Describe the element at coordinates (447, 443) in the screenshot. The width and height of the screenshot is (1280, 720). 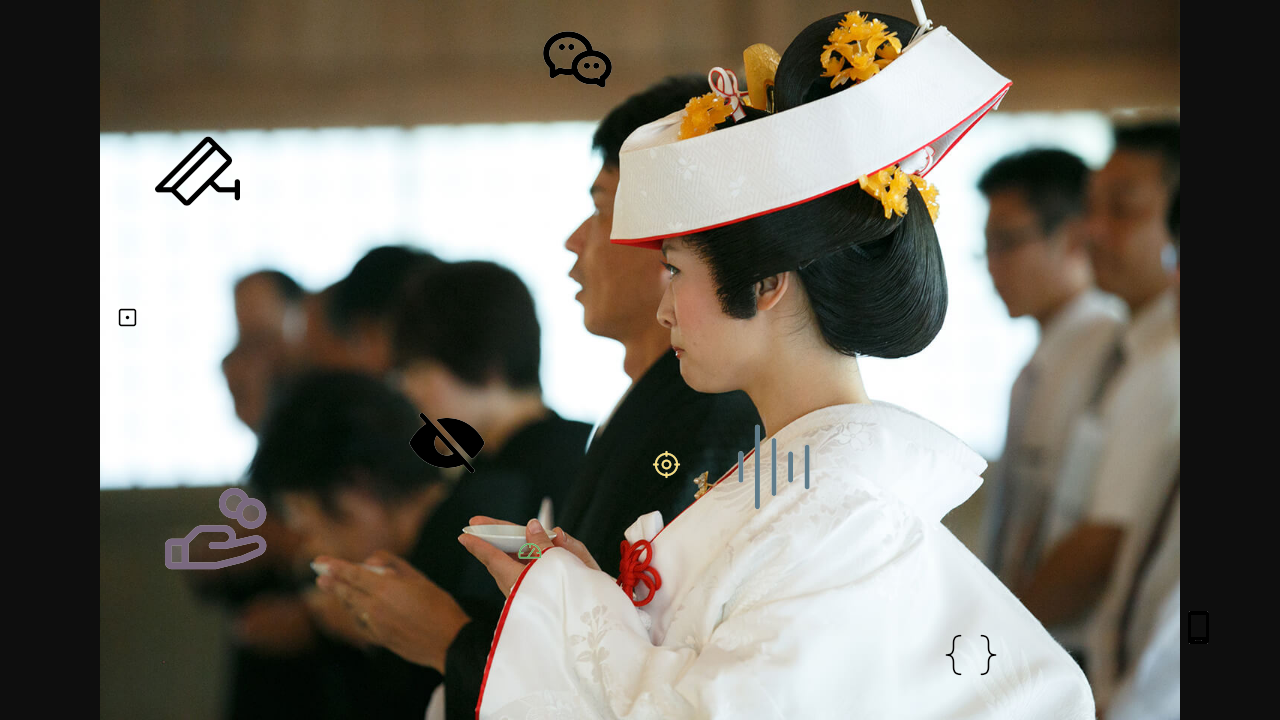
I see `hide password or sensitive content` at that location.